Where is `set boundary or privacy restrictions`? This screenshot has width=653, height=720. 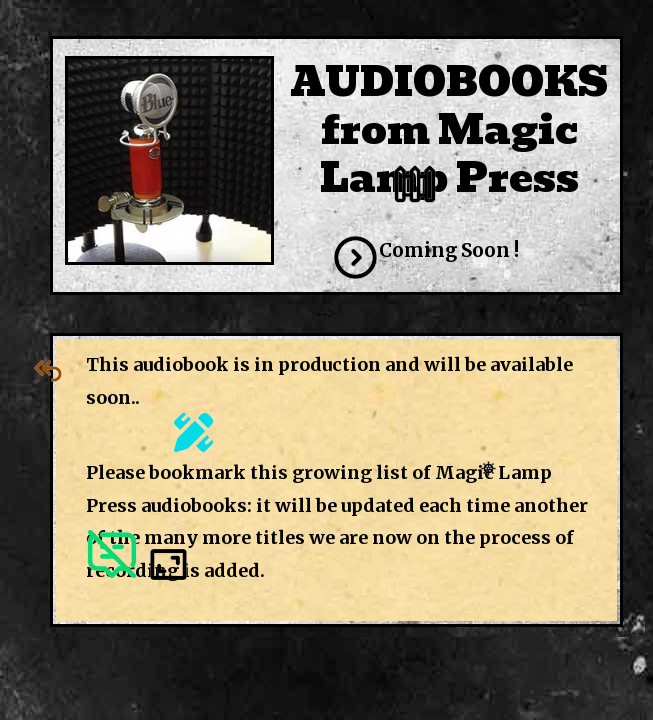 set boundary or privacy restrictions is located at coordinates (415, 184).